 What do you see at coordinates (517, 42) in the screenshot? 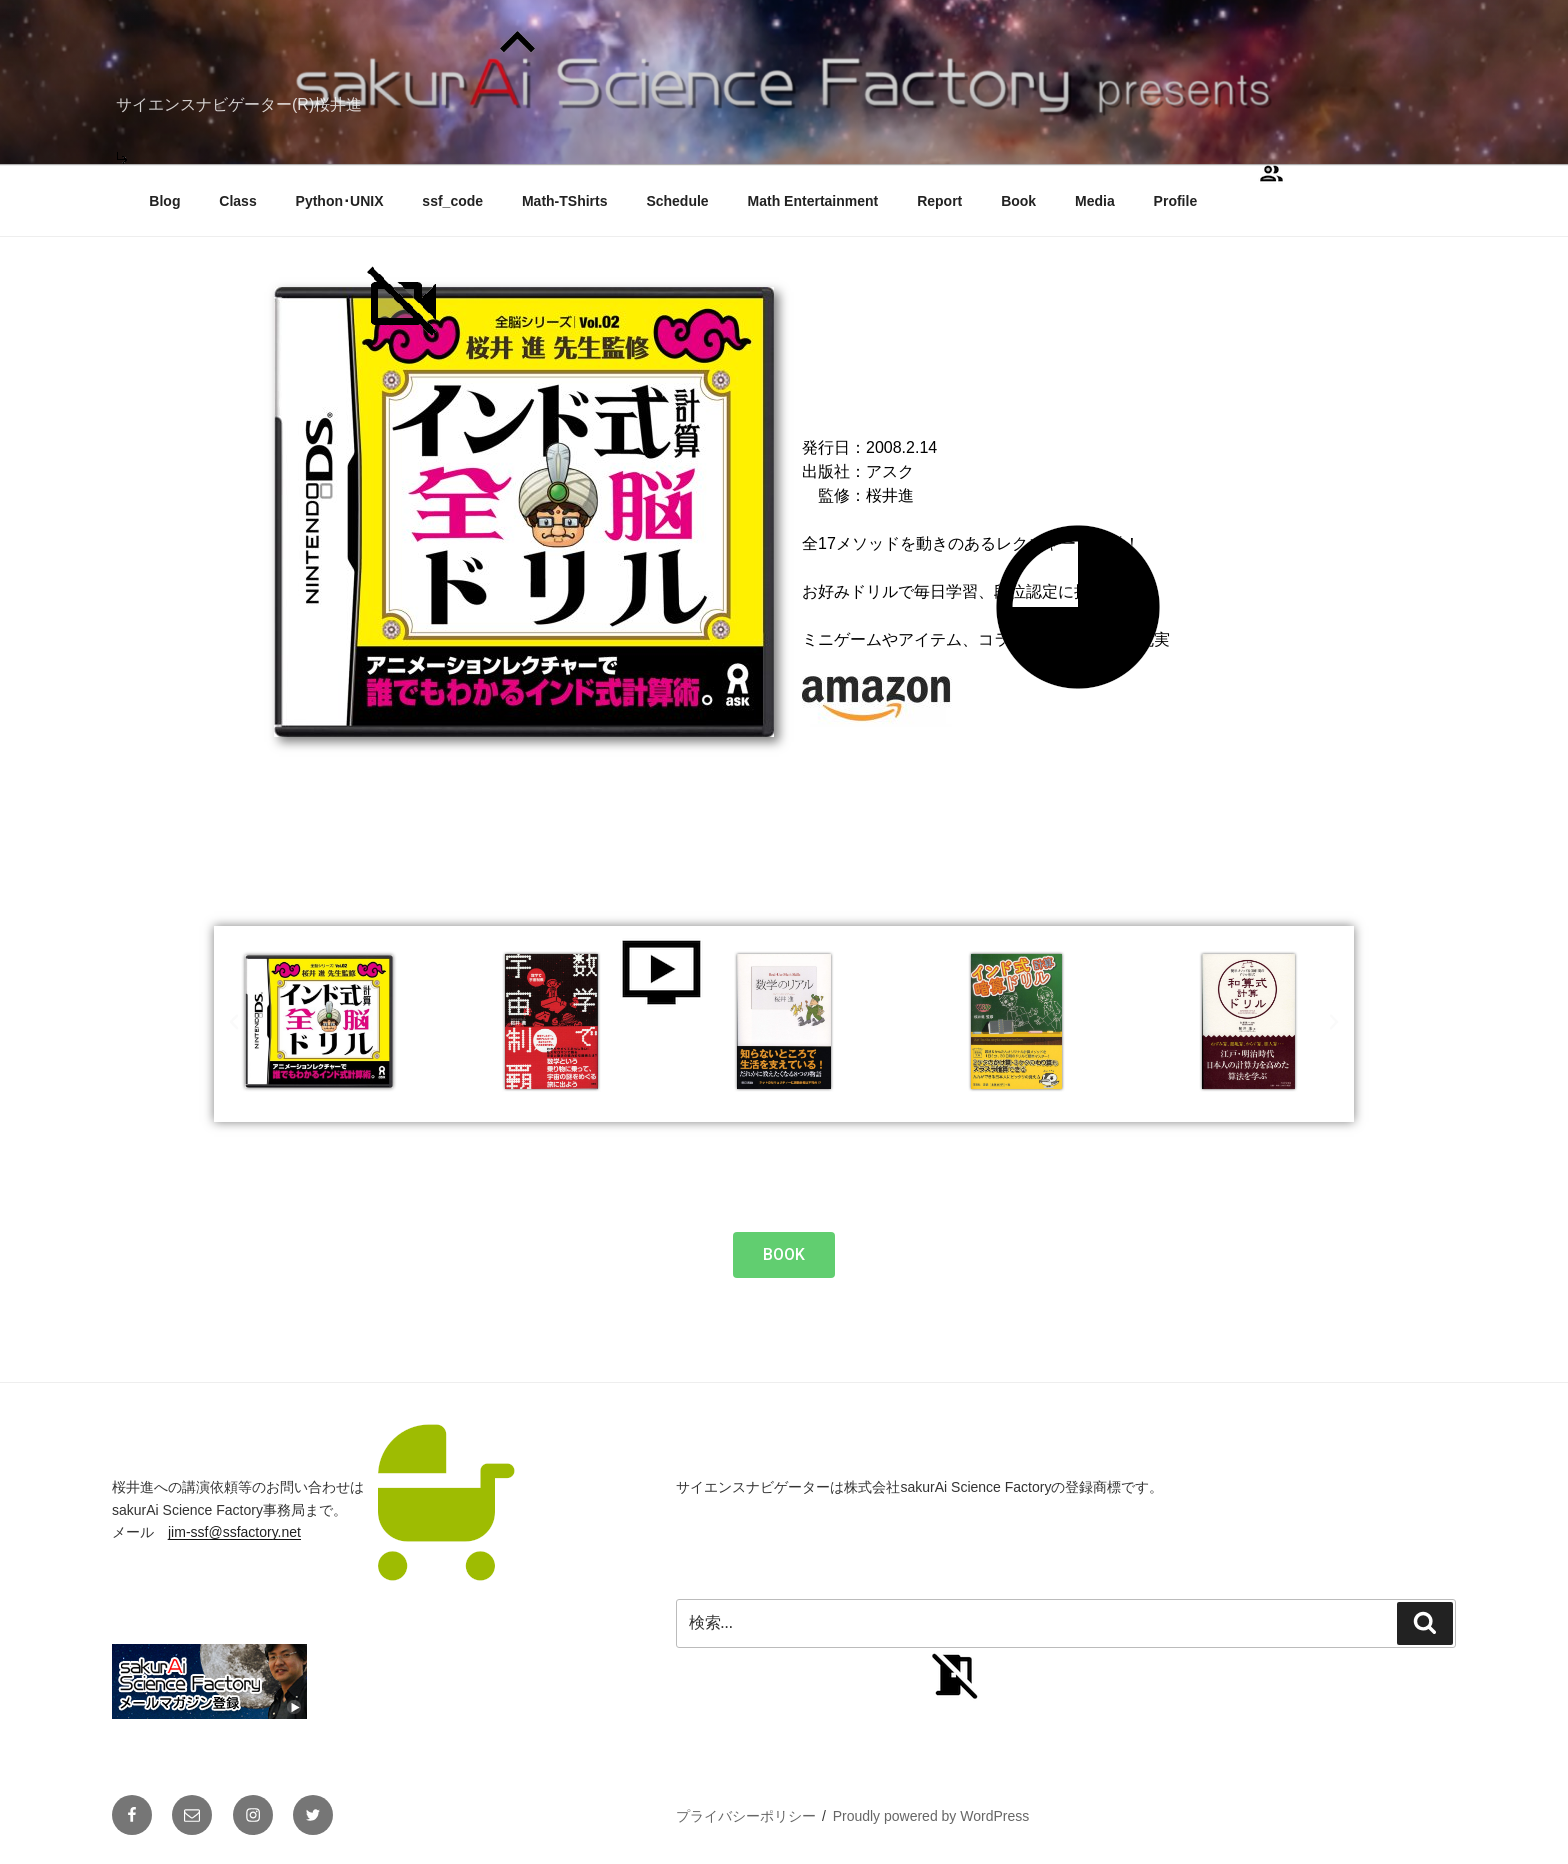
I see `collapse an expanded section` at bounding box center [517, 42].